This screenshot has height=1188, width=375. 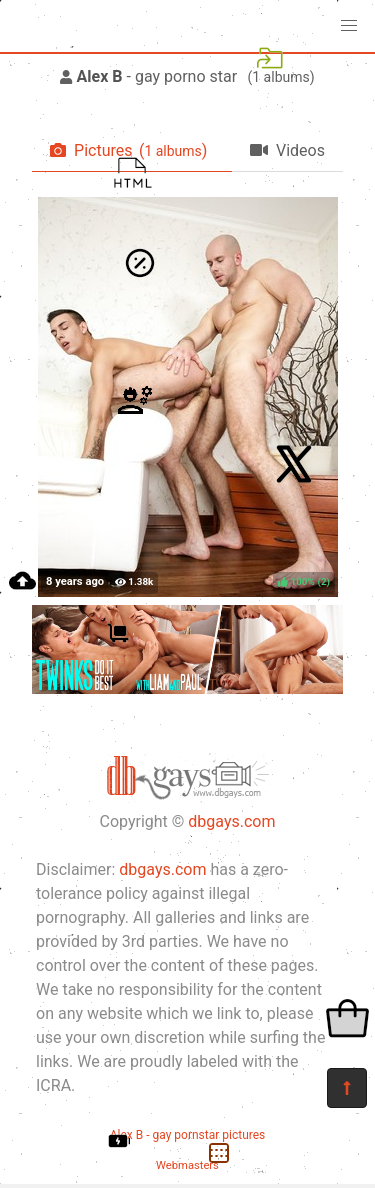 What do you see at coordinates (22, 580) in the screenshot?
I see `upload file to cloud storage` at bounding box center [22, 580].